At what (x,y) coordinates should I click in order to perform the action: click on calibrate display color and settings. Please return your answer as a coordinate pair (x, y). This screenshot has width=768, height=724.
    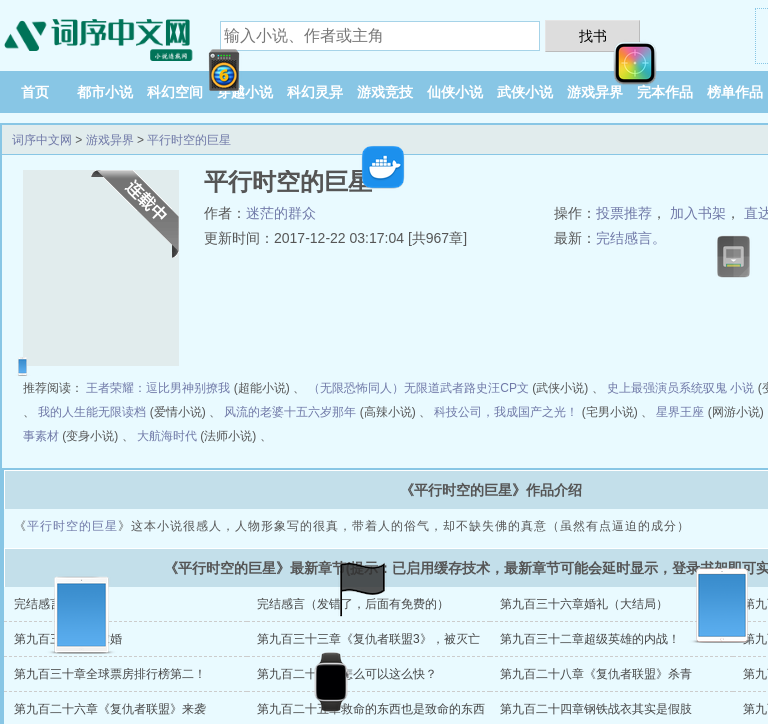
    Looking at the image, I should click on (635, 63).